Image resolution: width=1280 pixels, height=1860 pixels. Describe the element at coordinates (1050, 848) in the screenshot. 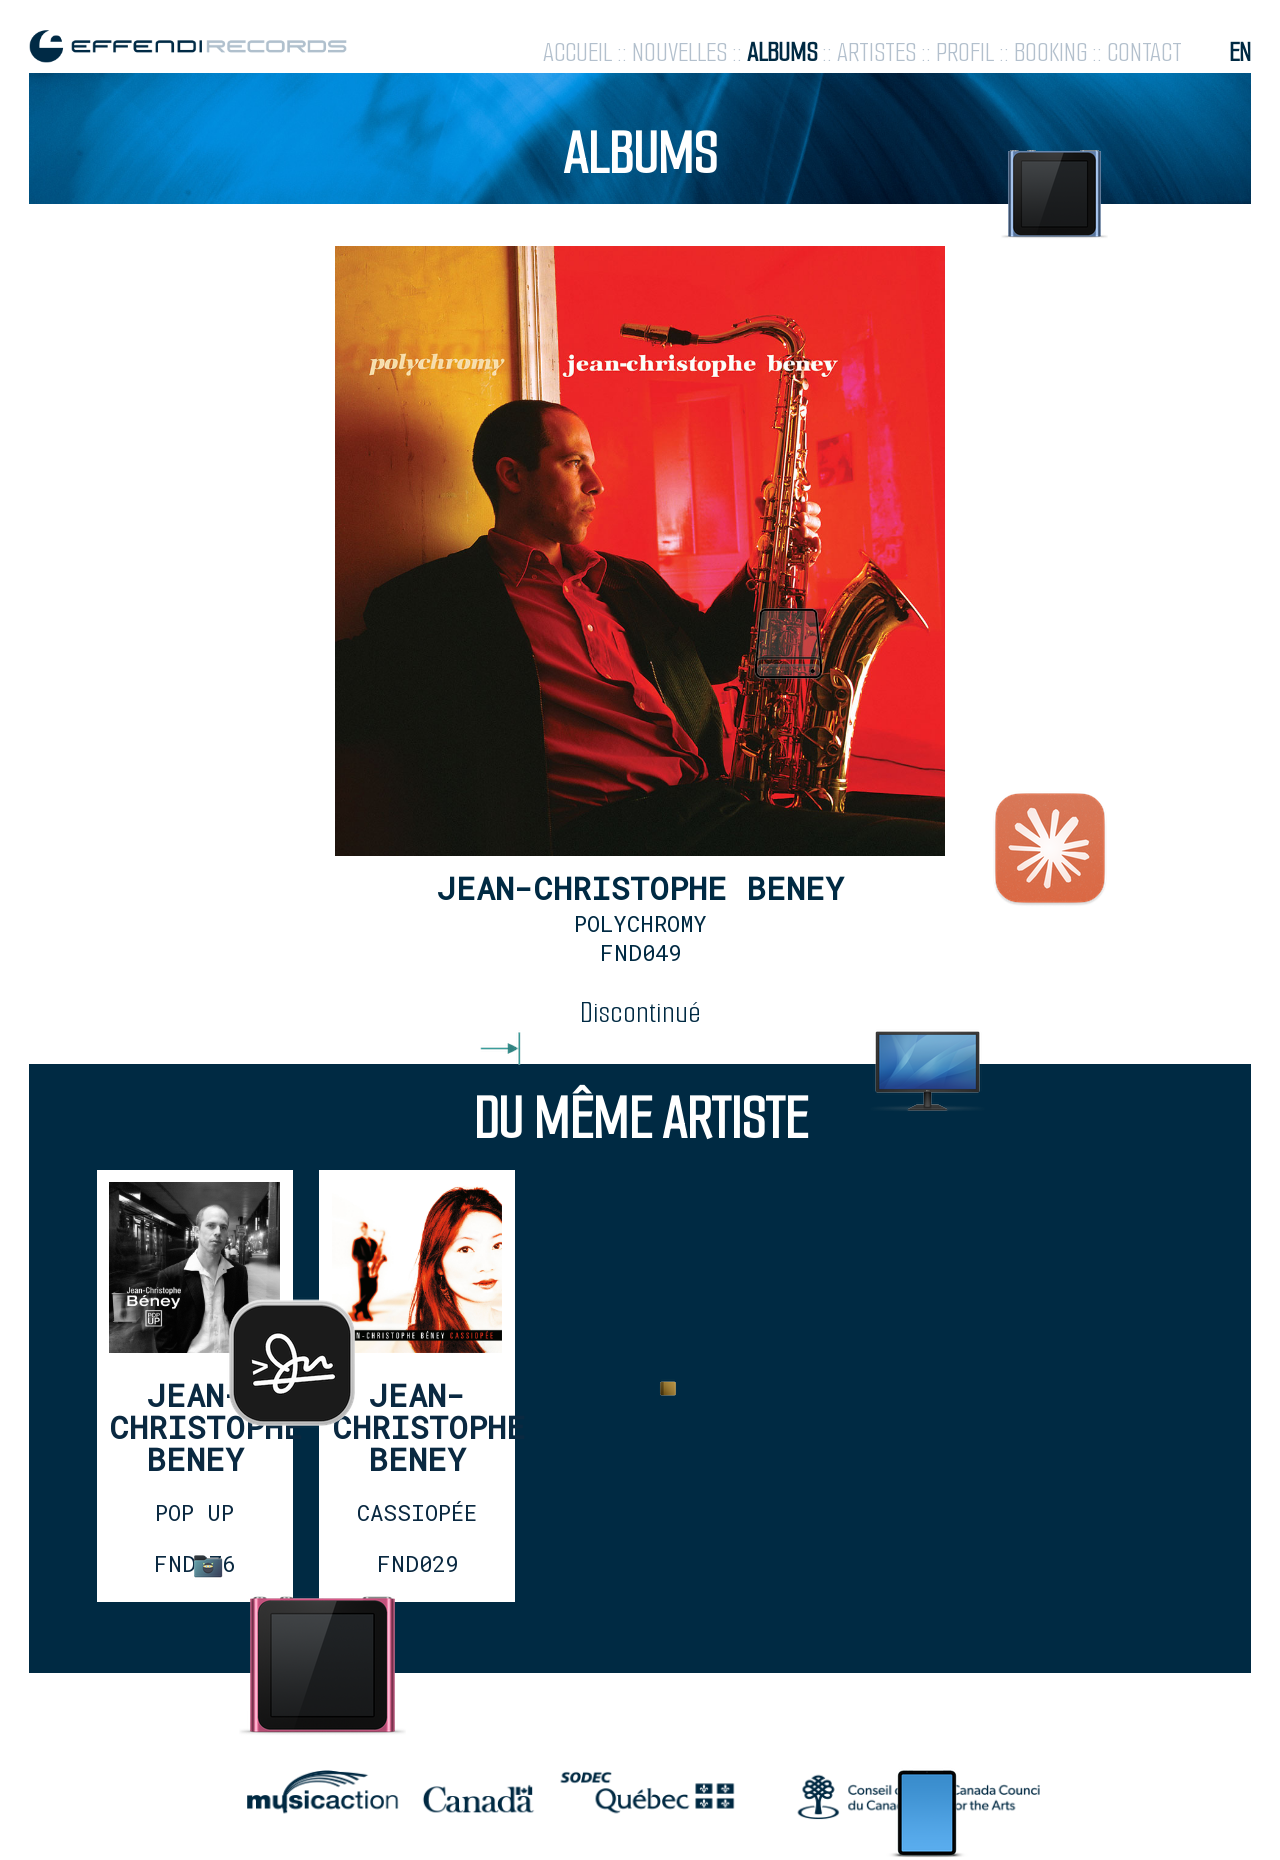

I see `open the Claude AI assistant app` at that location.